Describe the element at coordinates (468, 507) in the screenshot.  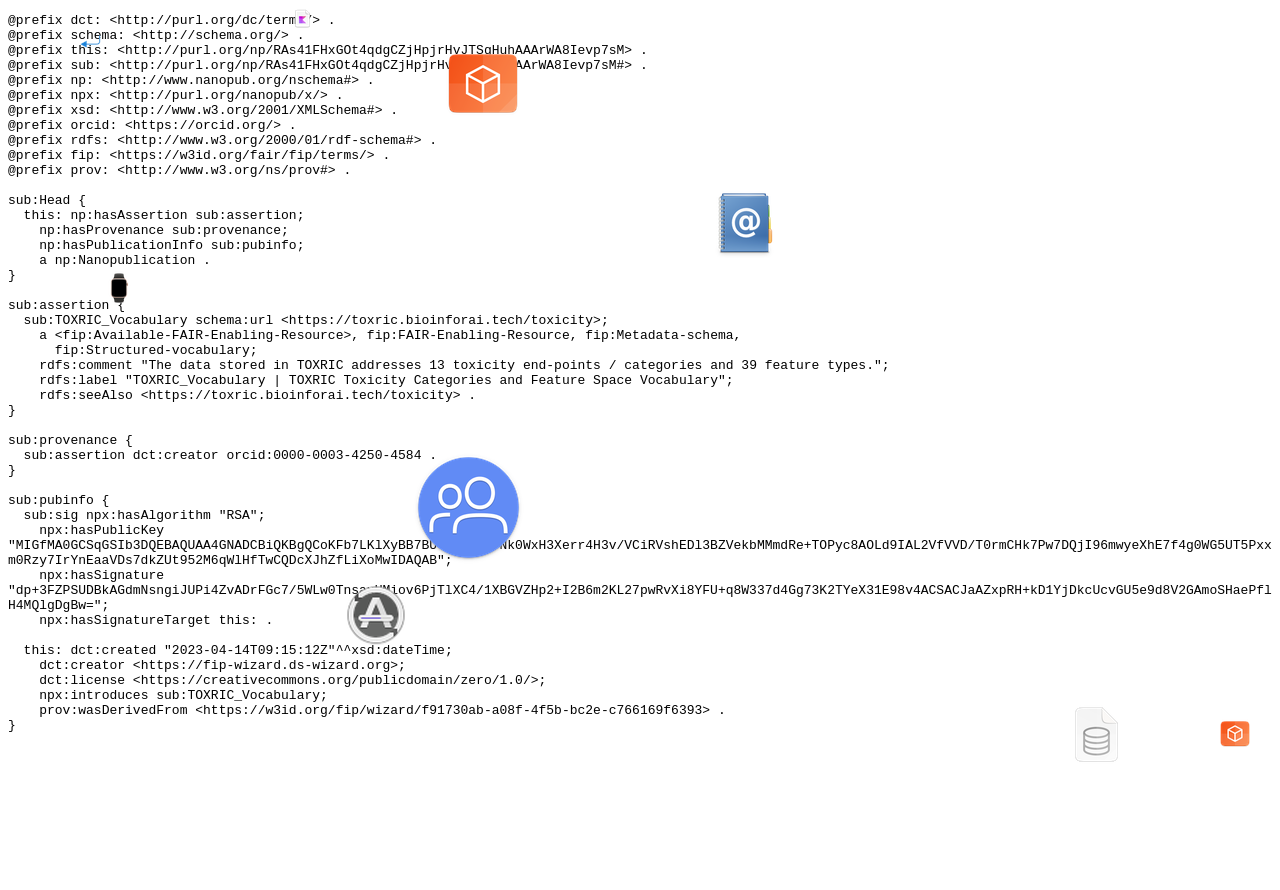
I see `switch to a different user account` at that location.